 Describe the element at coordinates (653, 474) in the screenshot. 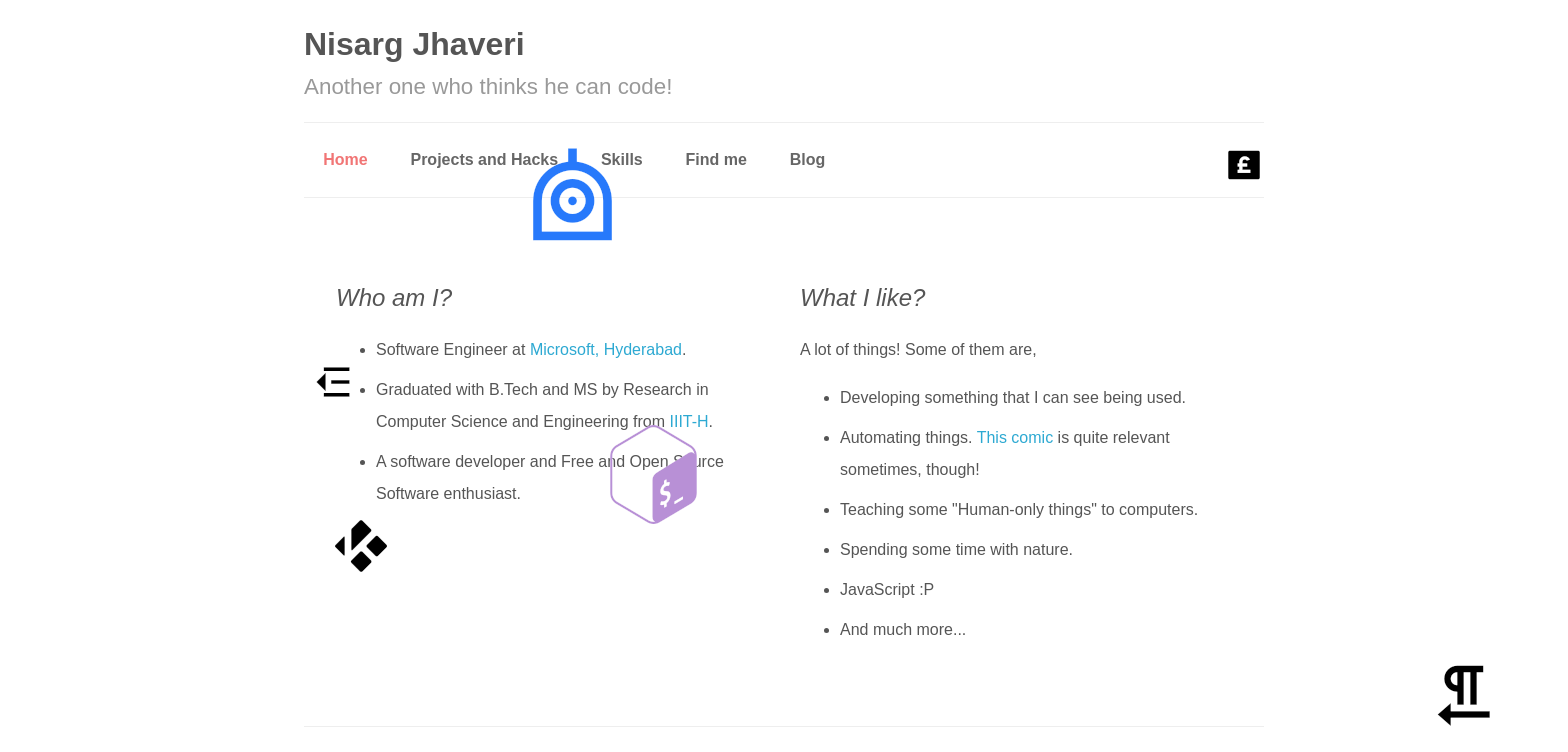

I see `open terminal or command line interface` at that location.